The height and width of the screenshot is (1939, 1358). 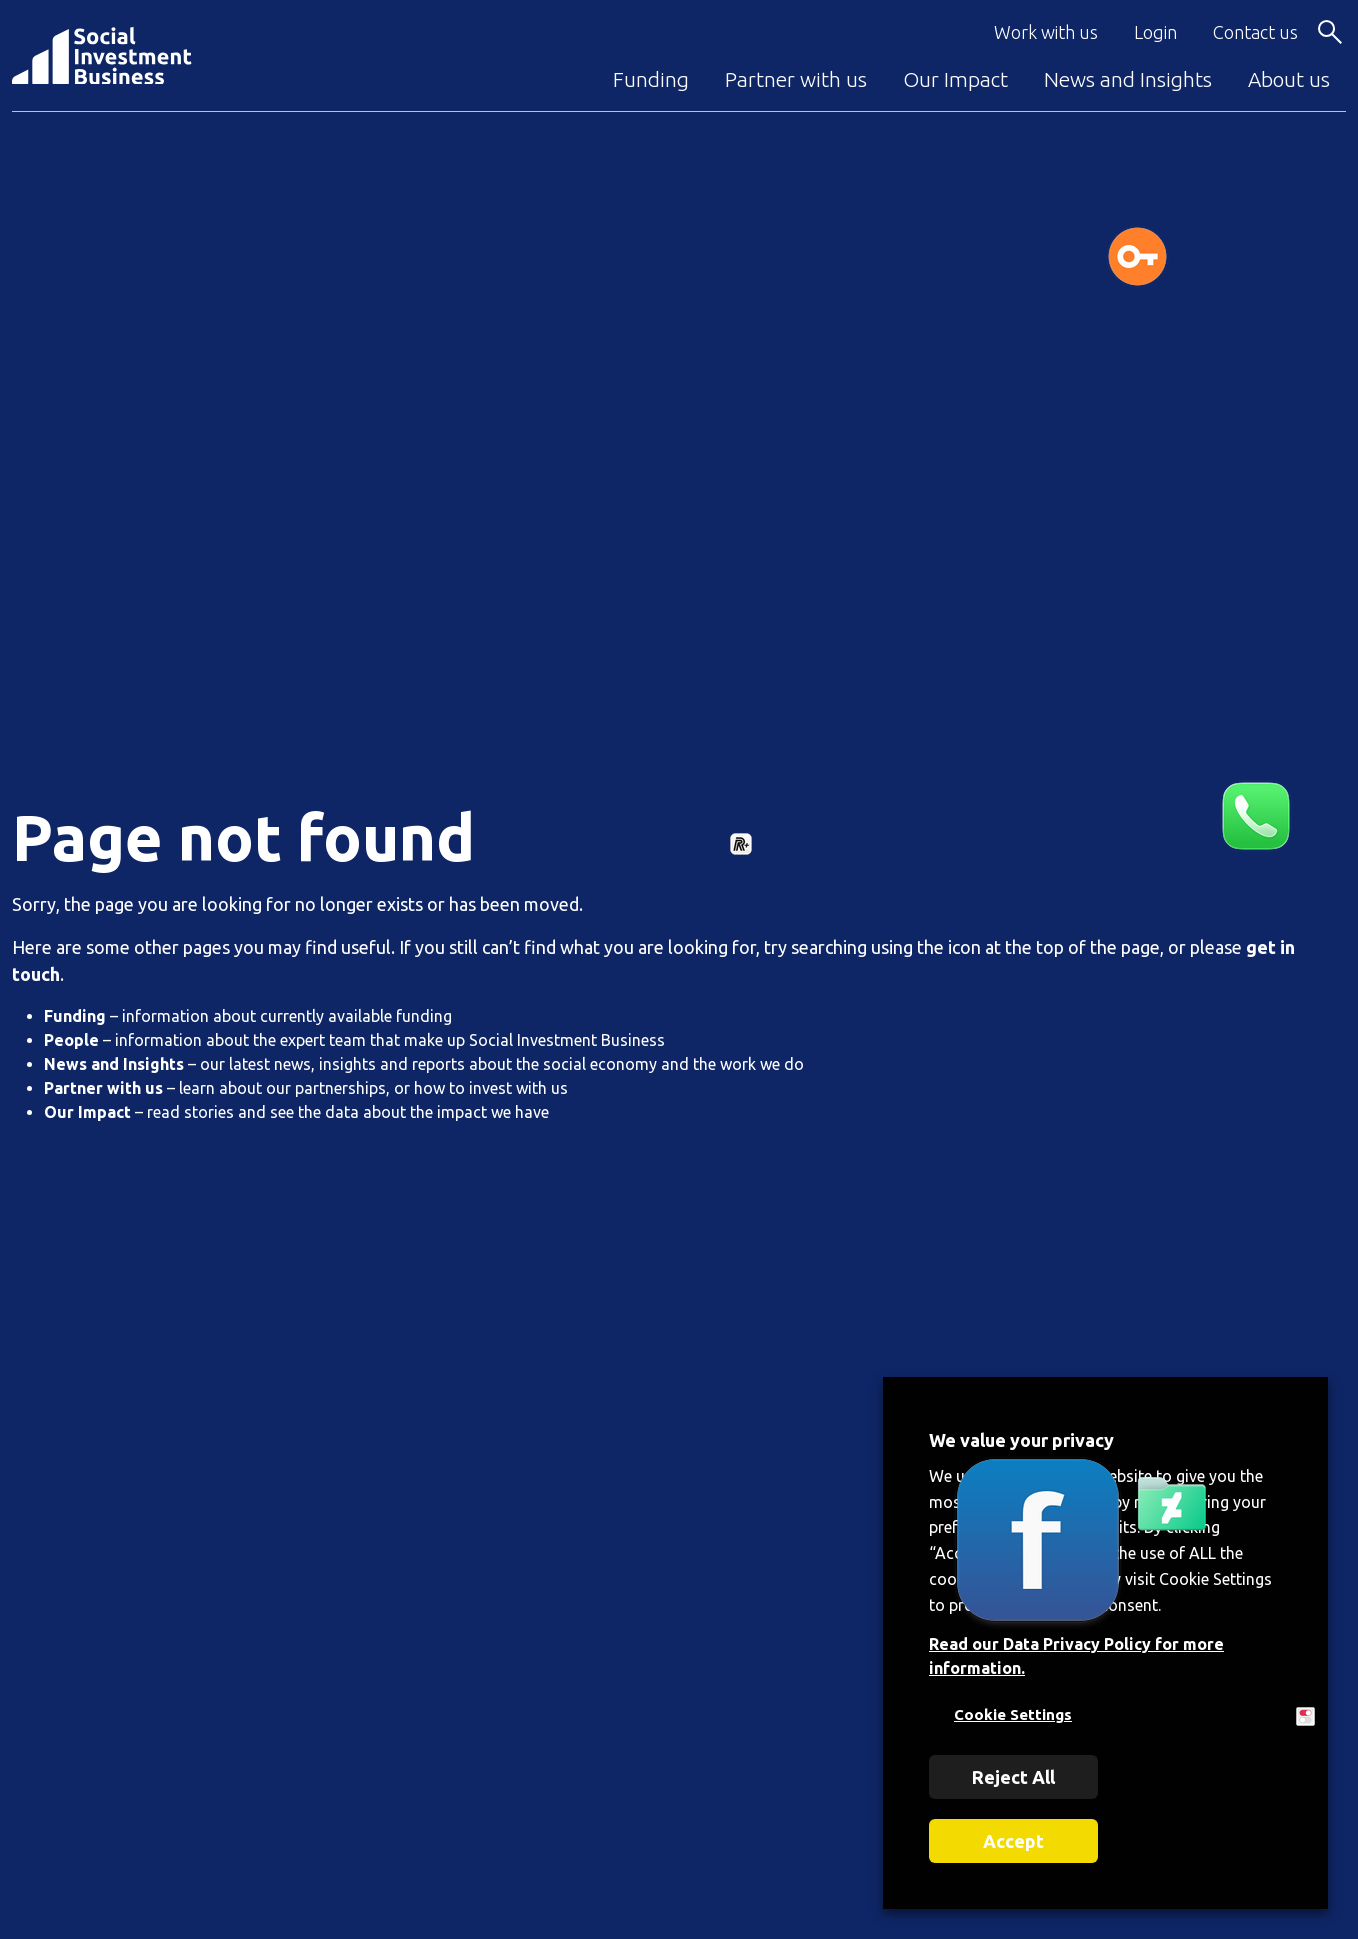 What do you see at coordinates (1305, 1716) in the screenshot?
I see `open desktop preferences or settings` at bounding box center [1305, 1716].